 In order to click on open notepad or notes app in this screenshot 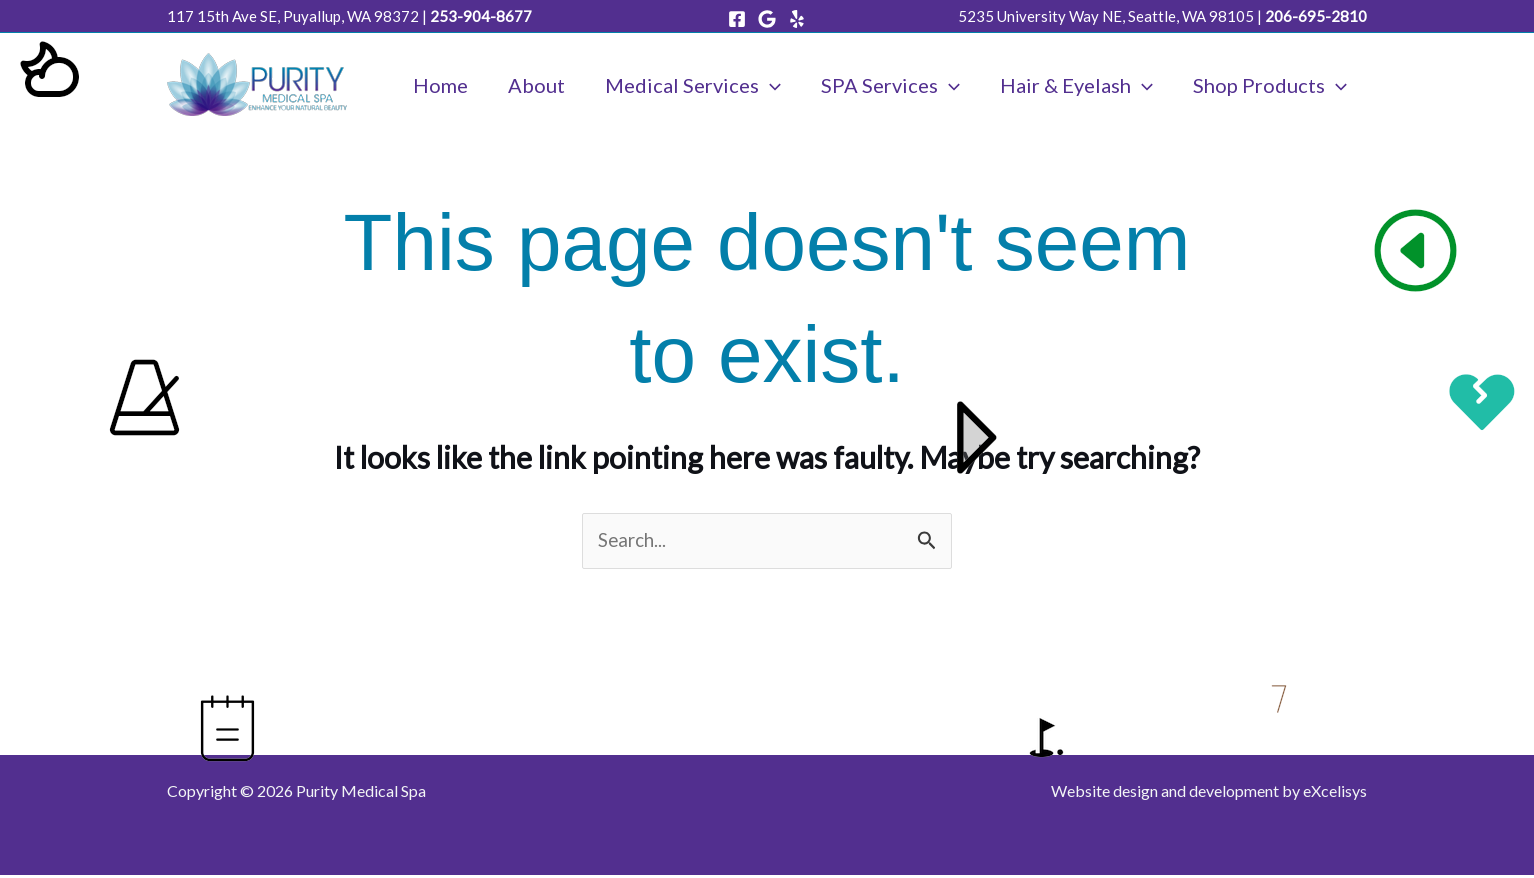, I will do `click(227, 729)`.